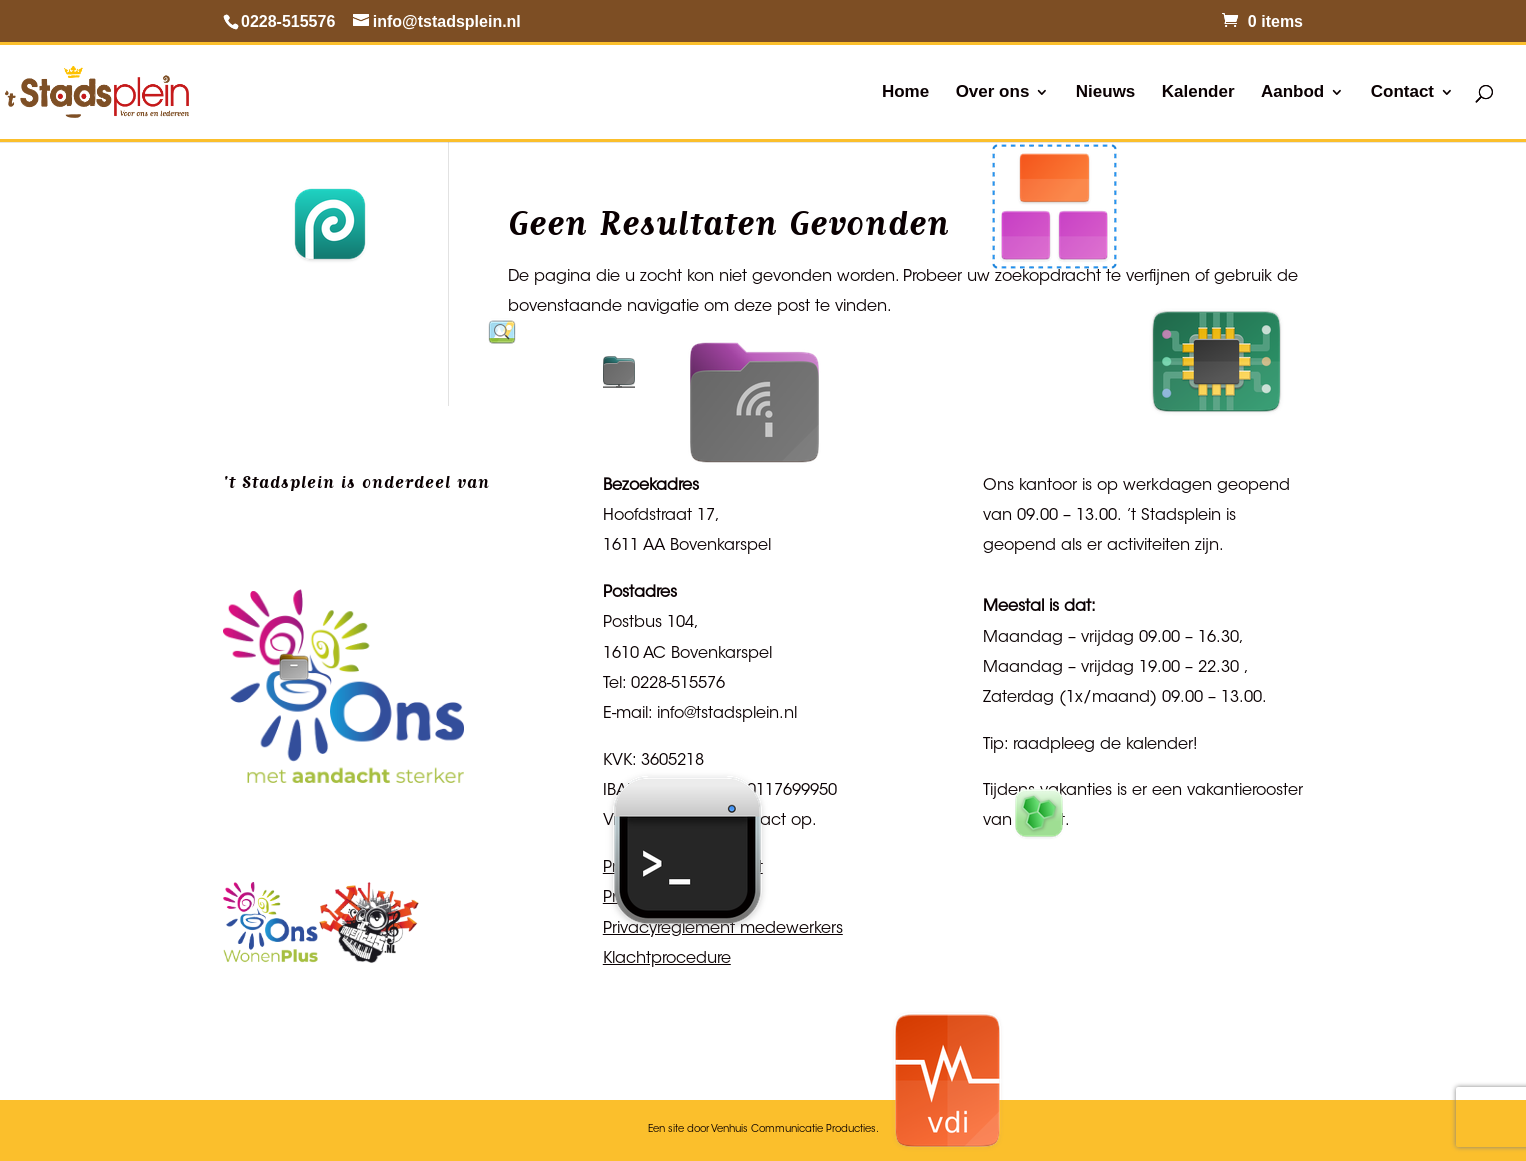 Image resolution: width=1526 pixels, height=1161 pixels. Describe the element at coordinates (294, 667) in the screenshot. I see `open the file manager application` at that location.